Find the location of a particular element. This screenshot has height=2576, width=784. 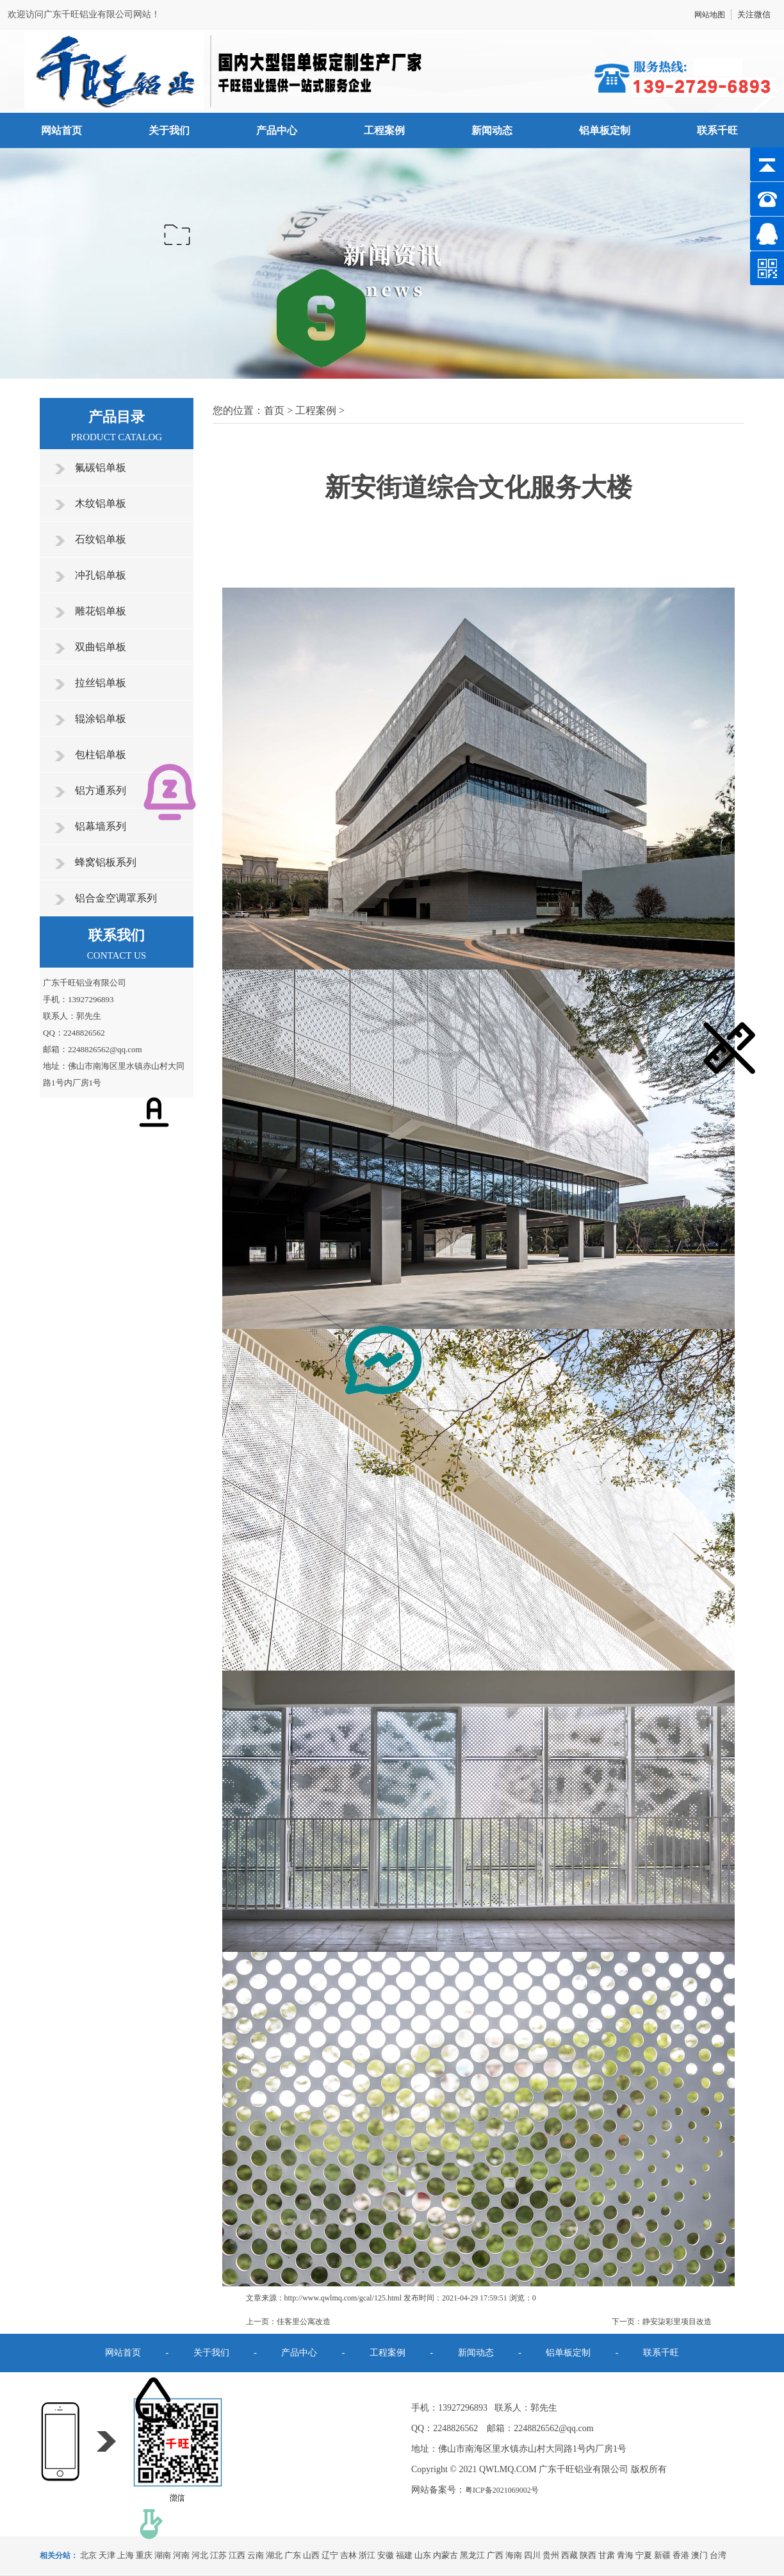

disable measurement tools is located at coordinates (729, 1048).